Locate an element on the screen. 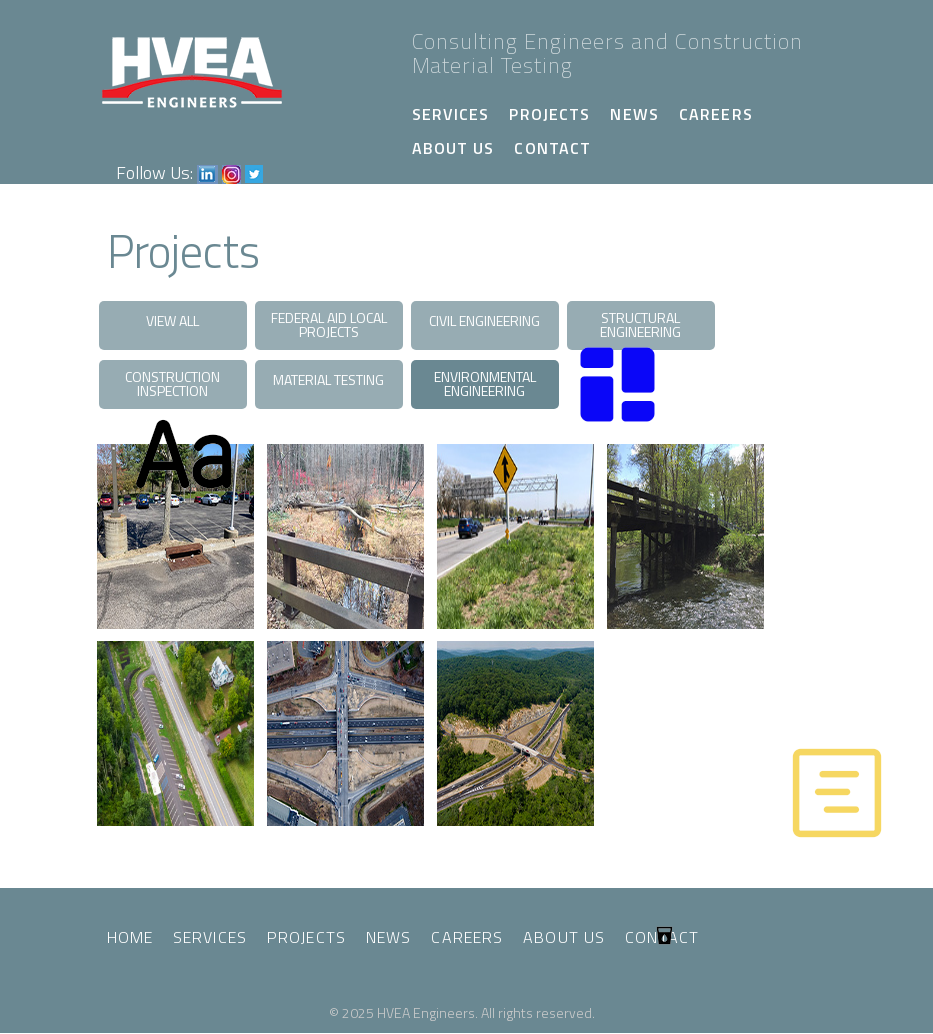  adjust text formatting and font settings is located at coordinates (183, 458).